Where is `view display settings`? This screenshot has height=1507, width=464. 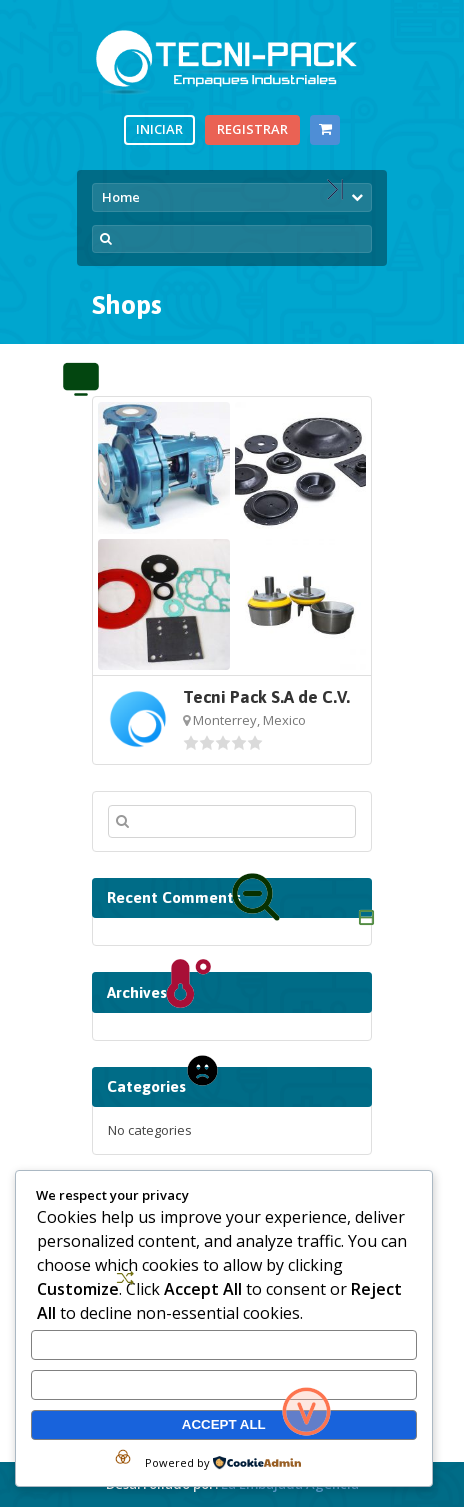
view display settings is located at coordinates (81, 378).